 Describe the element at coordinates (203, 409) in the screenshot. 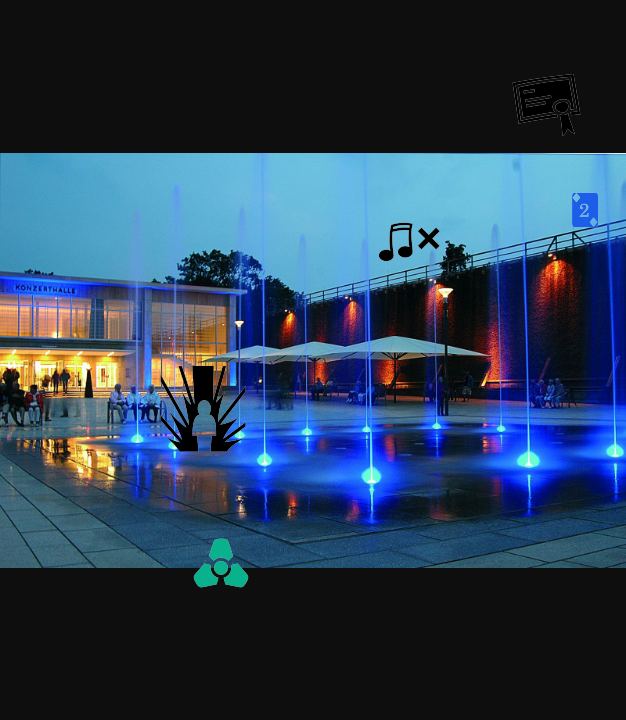

I see `activate critical hit or deadly strike ability` at that location.